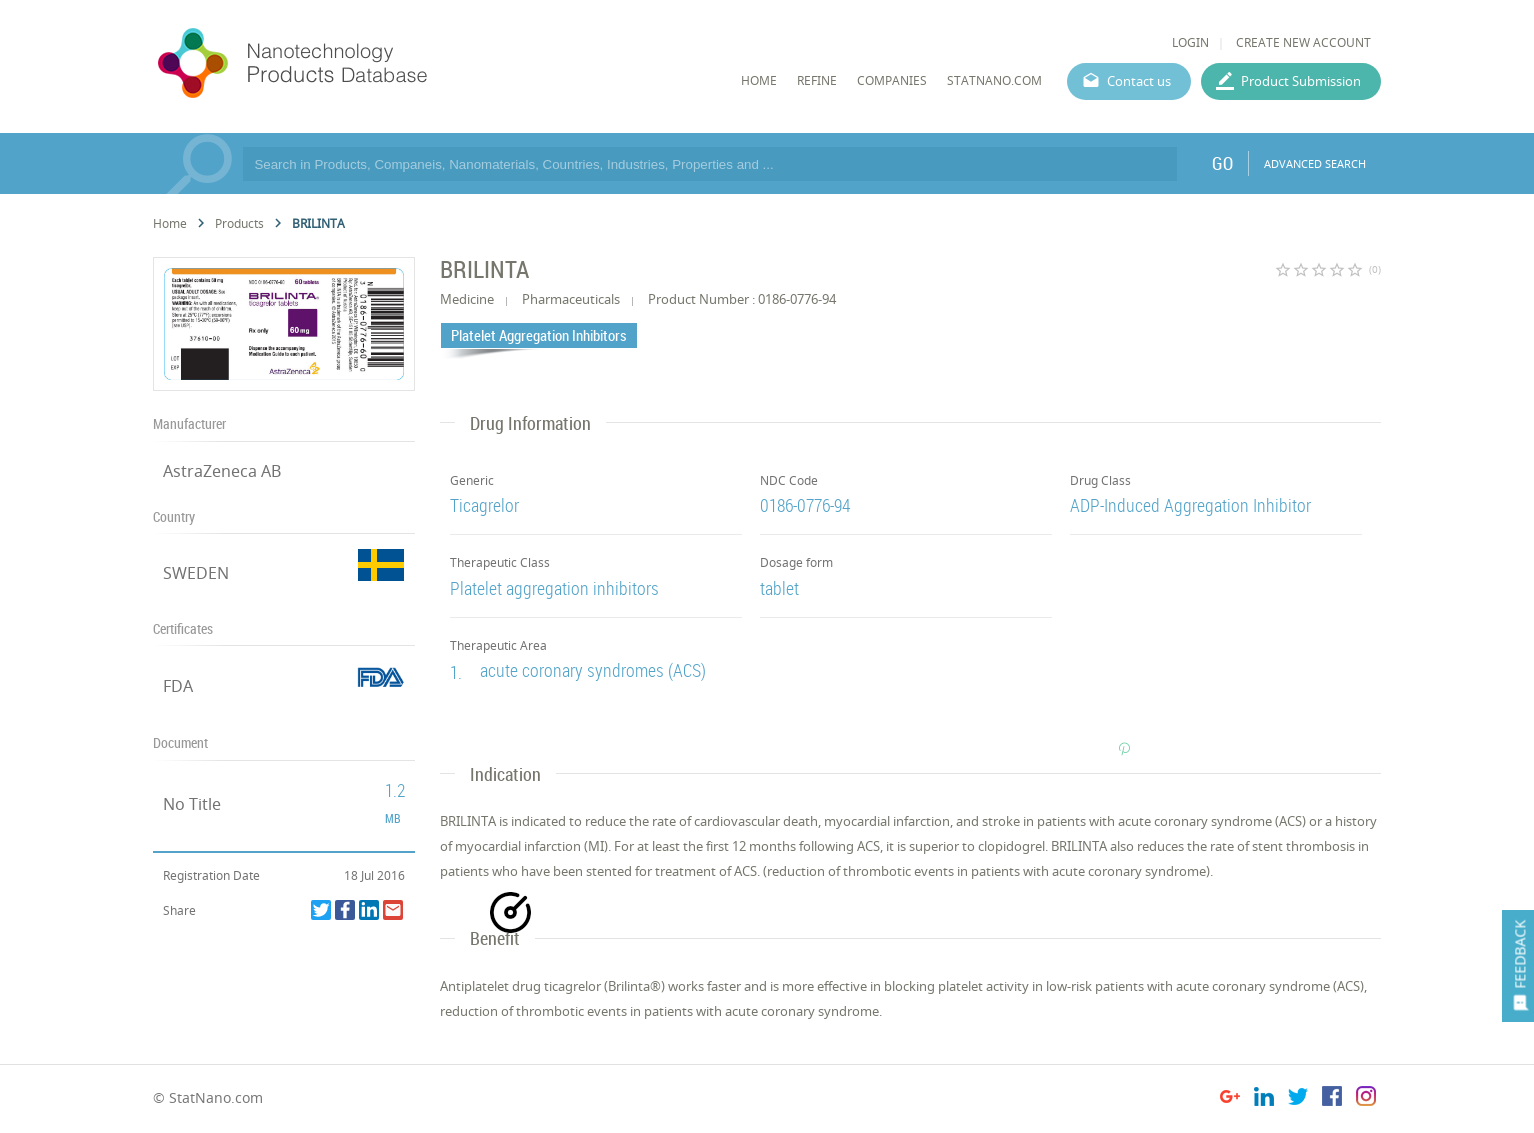 The width and height of the screenshot is (1534, 1133). I want to click on open Pinterest app, so click(1124, 749).